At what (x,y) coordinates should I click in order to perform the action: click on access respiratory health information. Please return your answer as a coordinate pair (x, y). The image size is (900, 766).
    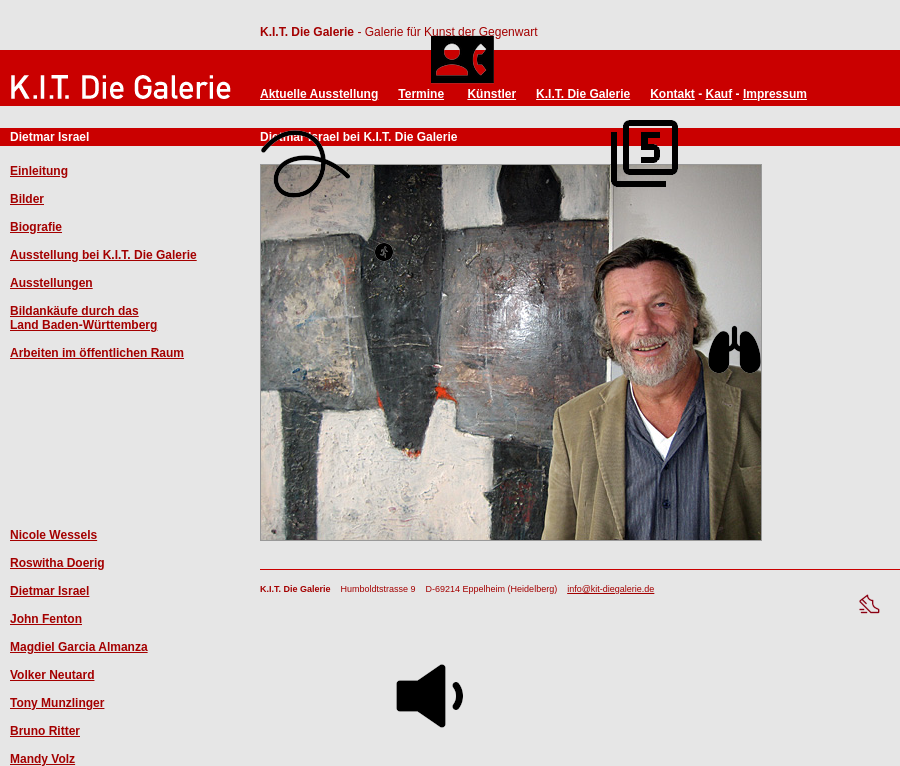
    Looking at the image, I should click on (734, 349).